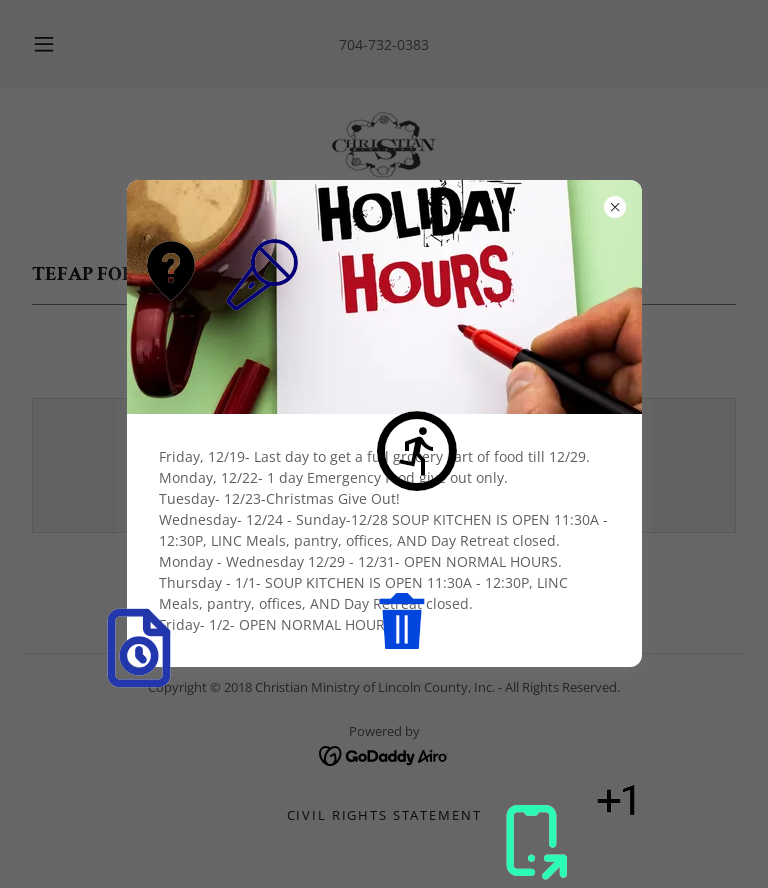 This screenshot has width=768, height=888. What do you see at coordinates (402, 621) in the screenshot?
I see `delete selected item` at bounding box center [402, 621].